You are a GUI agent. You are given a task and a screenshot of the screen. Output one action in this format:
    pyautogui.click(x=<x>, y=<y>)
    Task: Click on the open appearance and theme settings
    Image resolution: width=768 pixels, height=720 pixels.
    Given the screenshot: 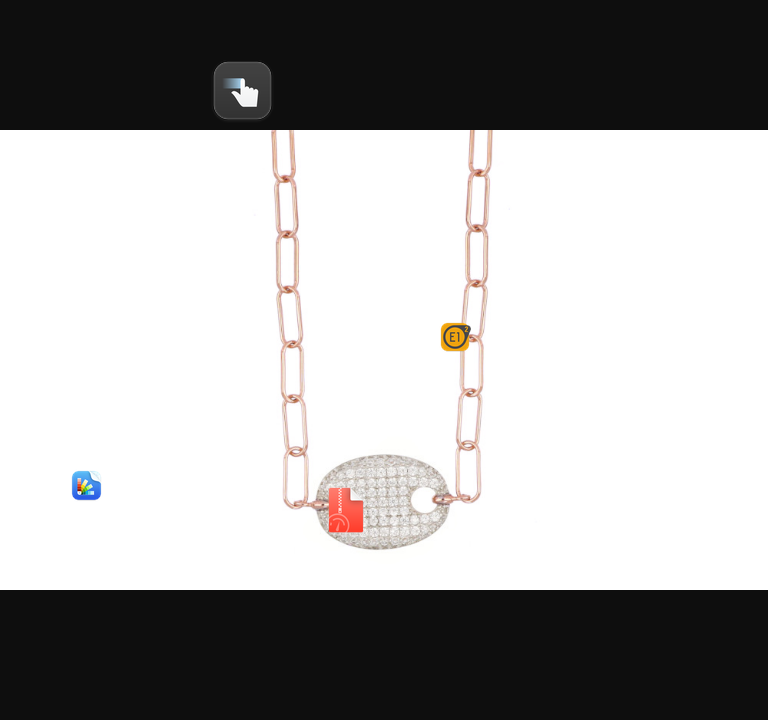 What is the action you would take?
    pyautogui.click(x=86, y=485)
    